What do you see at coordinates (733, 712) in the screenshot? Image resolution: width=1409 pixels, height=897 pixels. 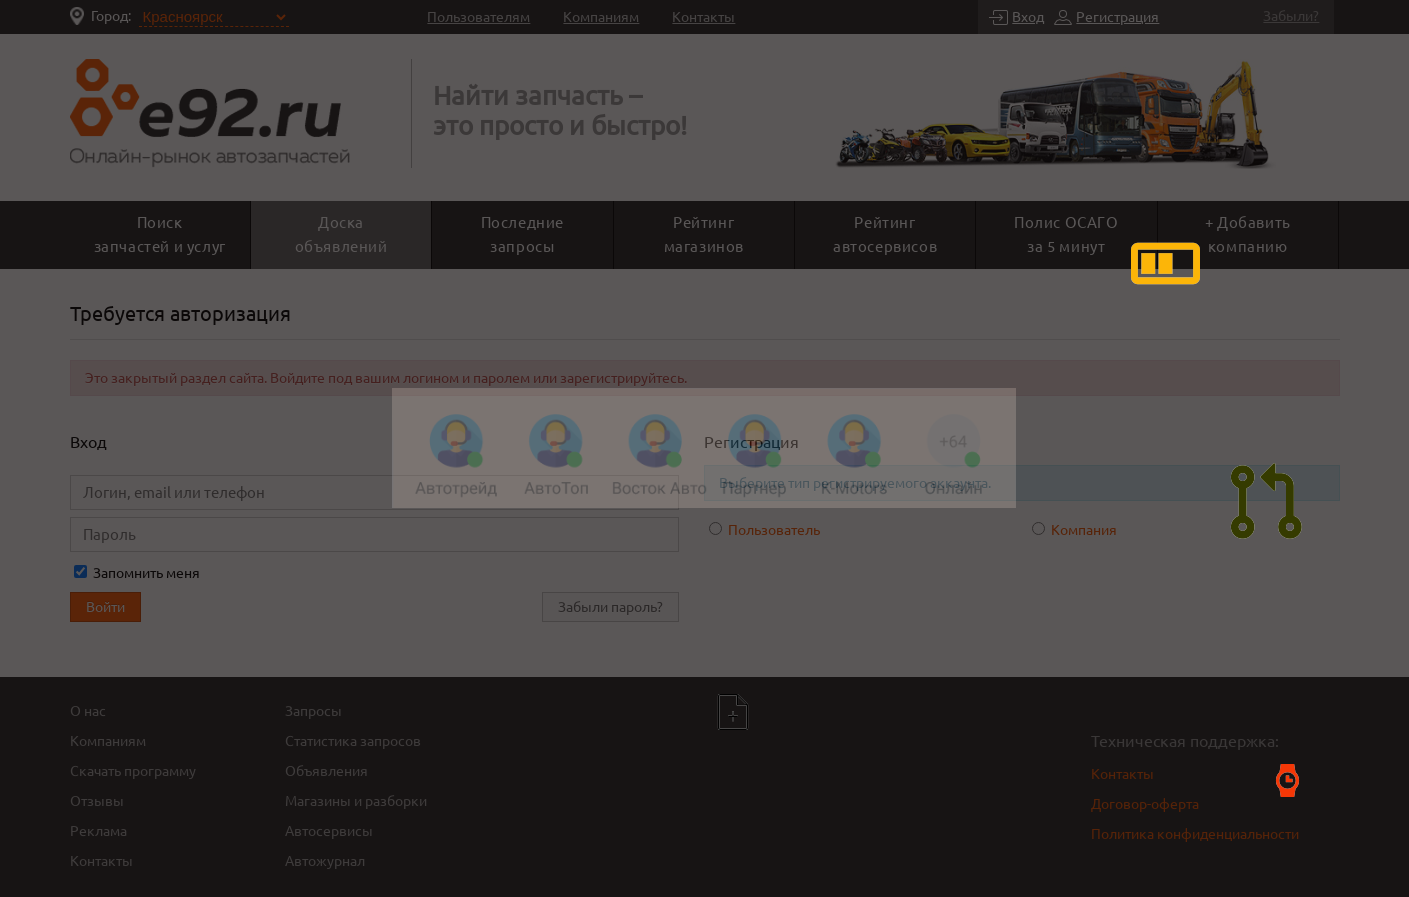 I see `create a new file` at bounding box center [733, 712].